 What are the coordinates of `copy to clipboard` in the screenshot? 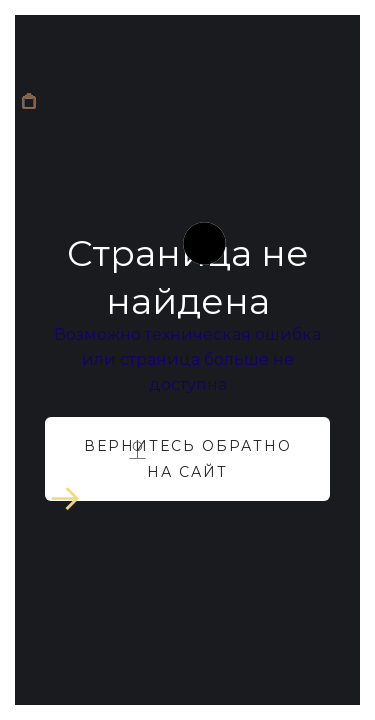 It's located at (29, 101).